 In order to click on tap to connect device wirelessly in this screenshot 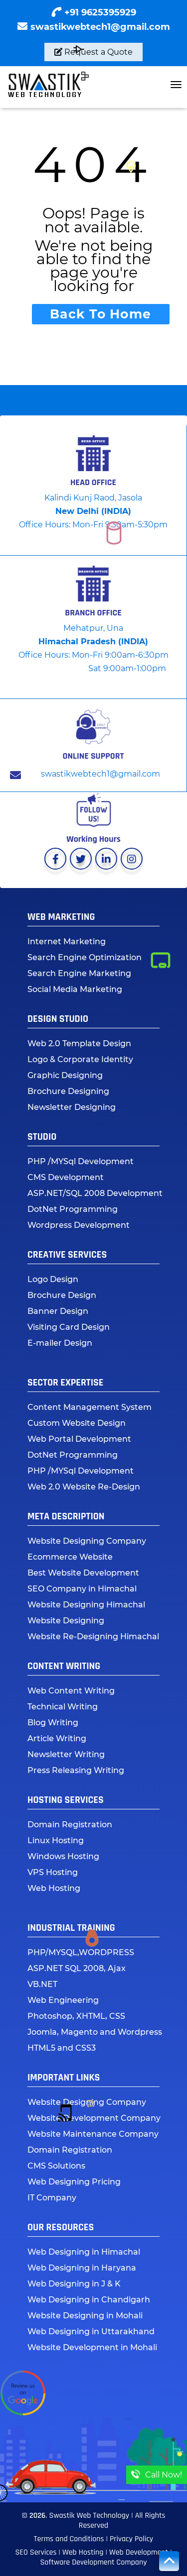, I will do `click(66, 2113)`.